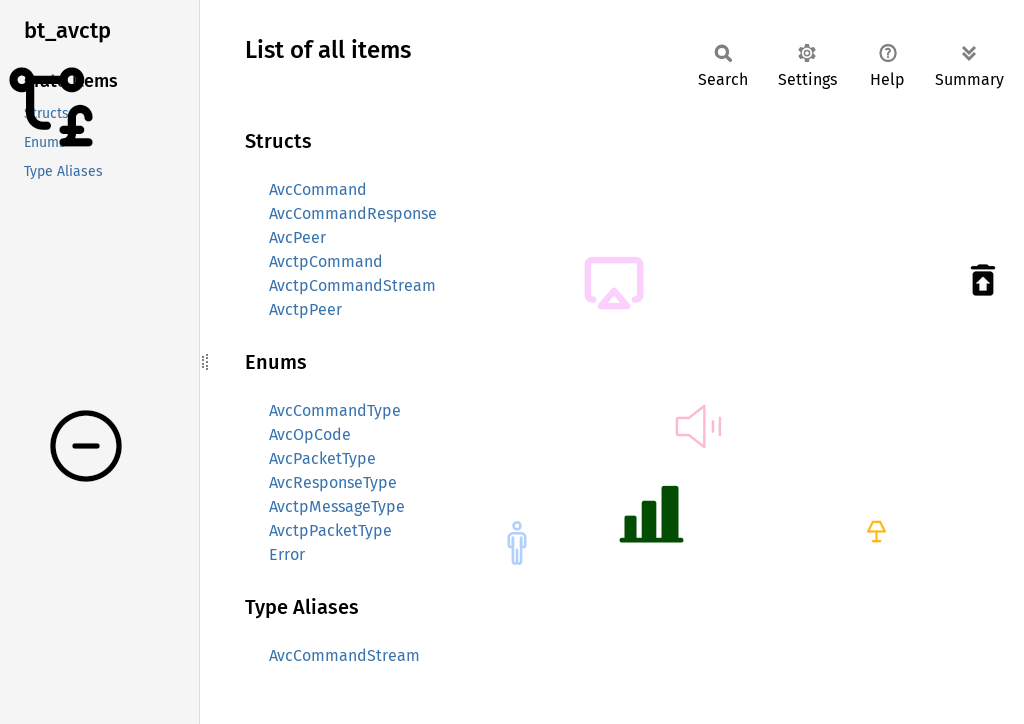 This screenshot has width=1024, height=724. Describe the element at coordinates (876, 531) in the screenshot. I see `toggle lamp or lighting on/off` at that location.